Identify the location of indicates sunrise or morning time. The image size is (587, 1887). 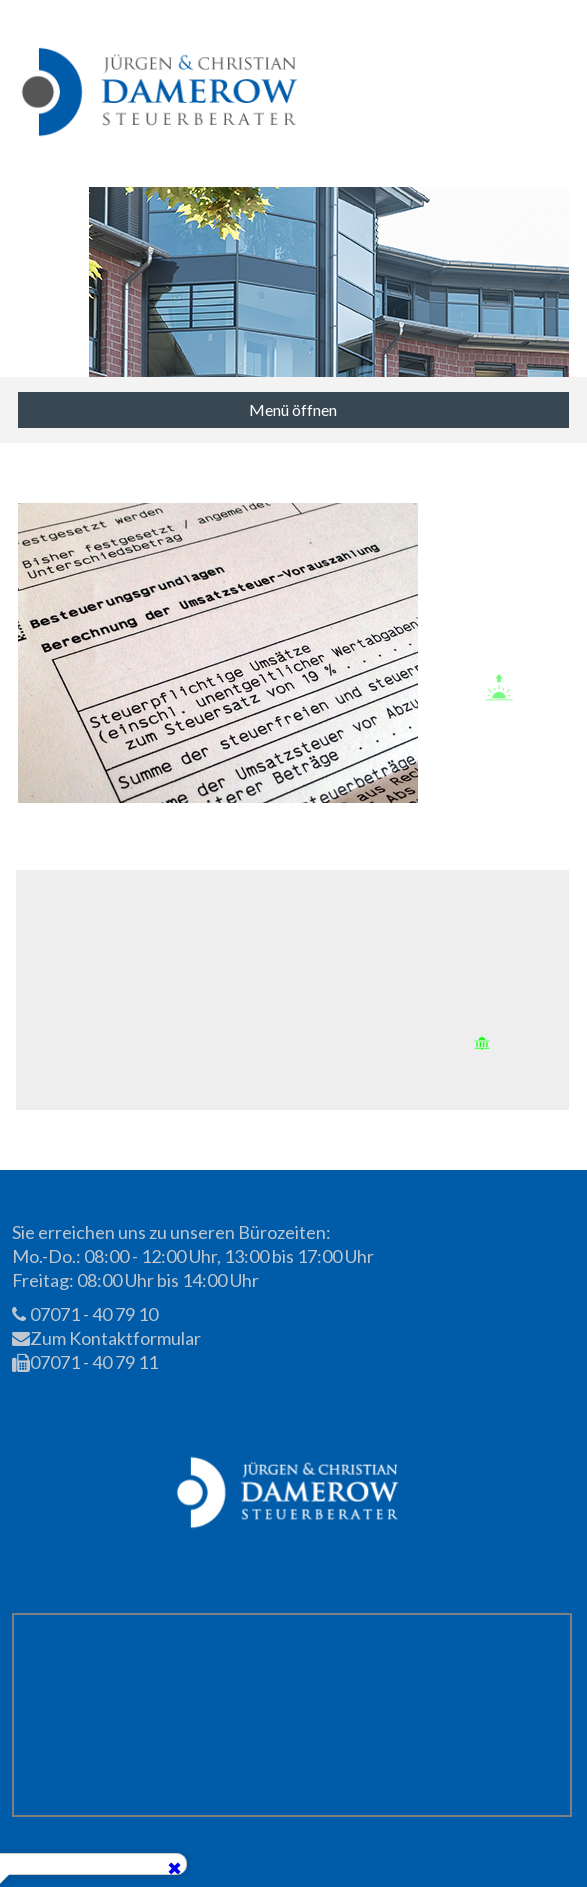
(499, 687).